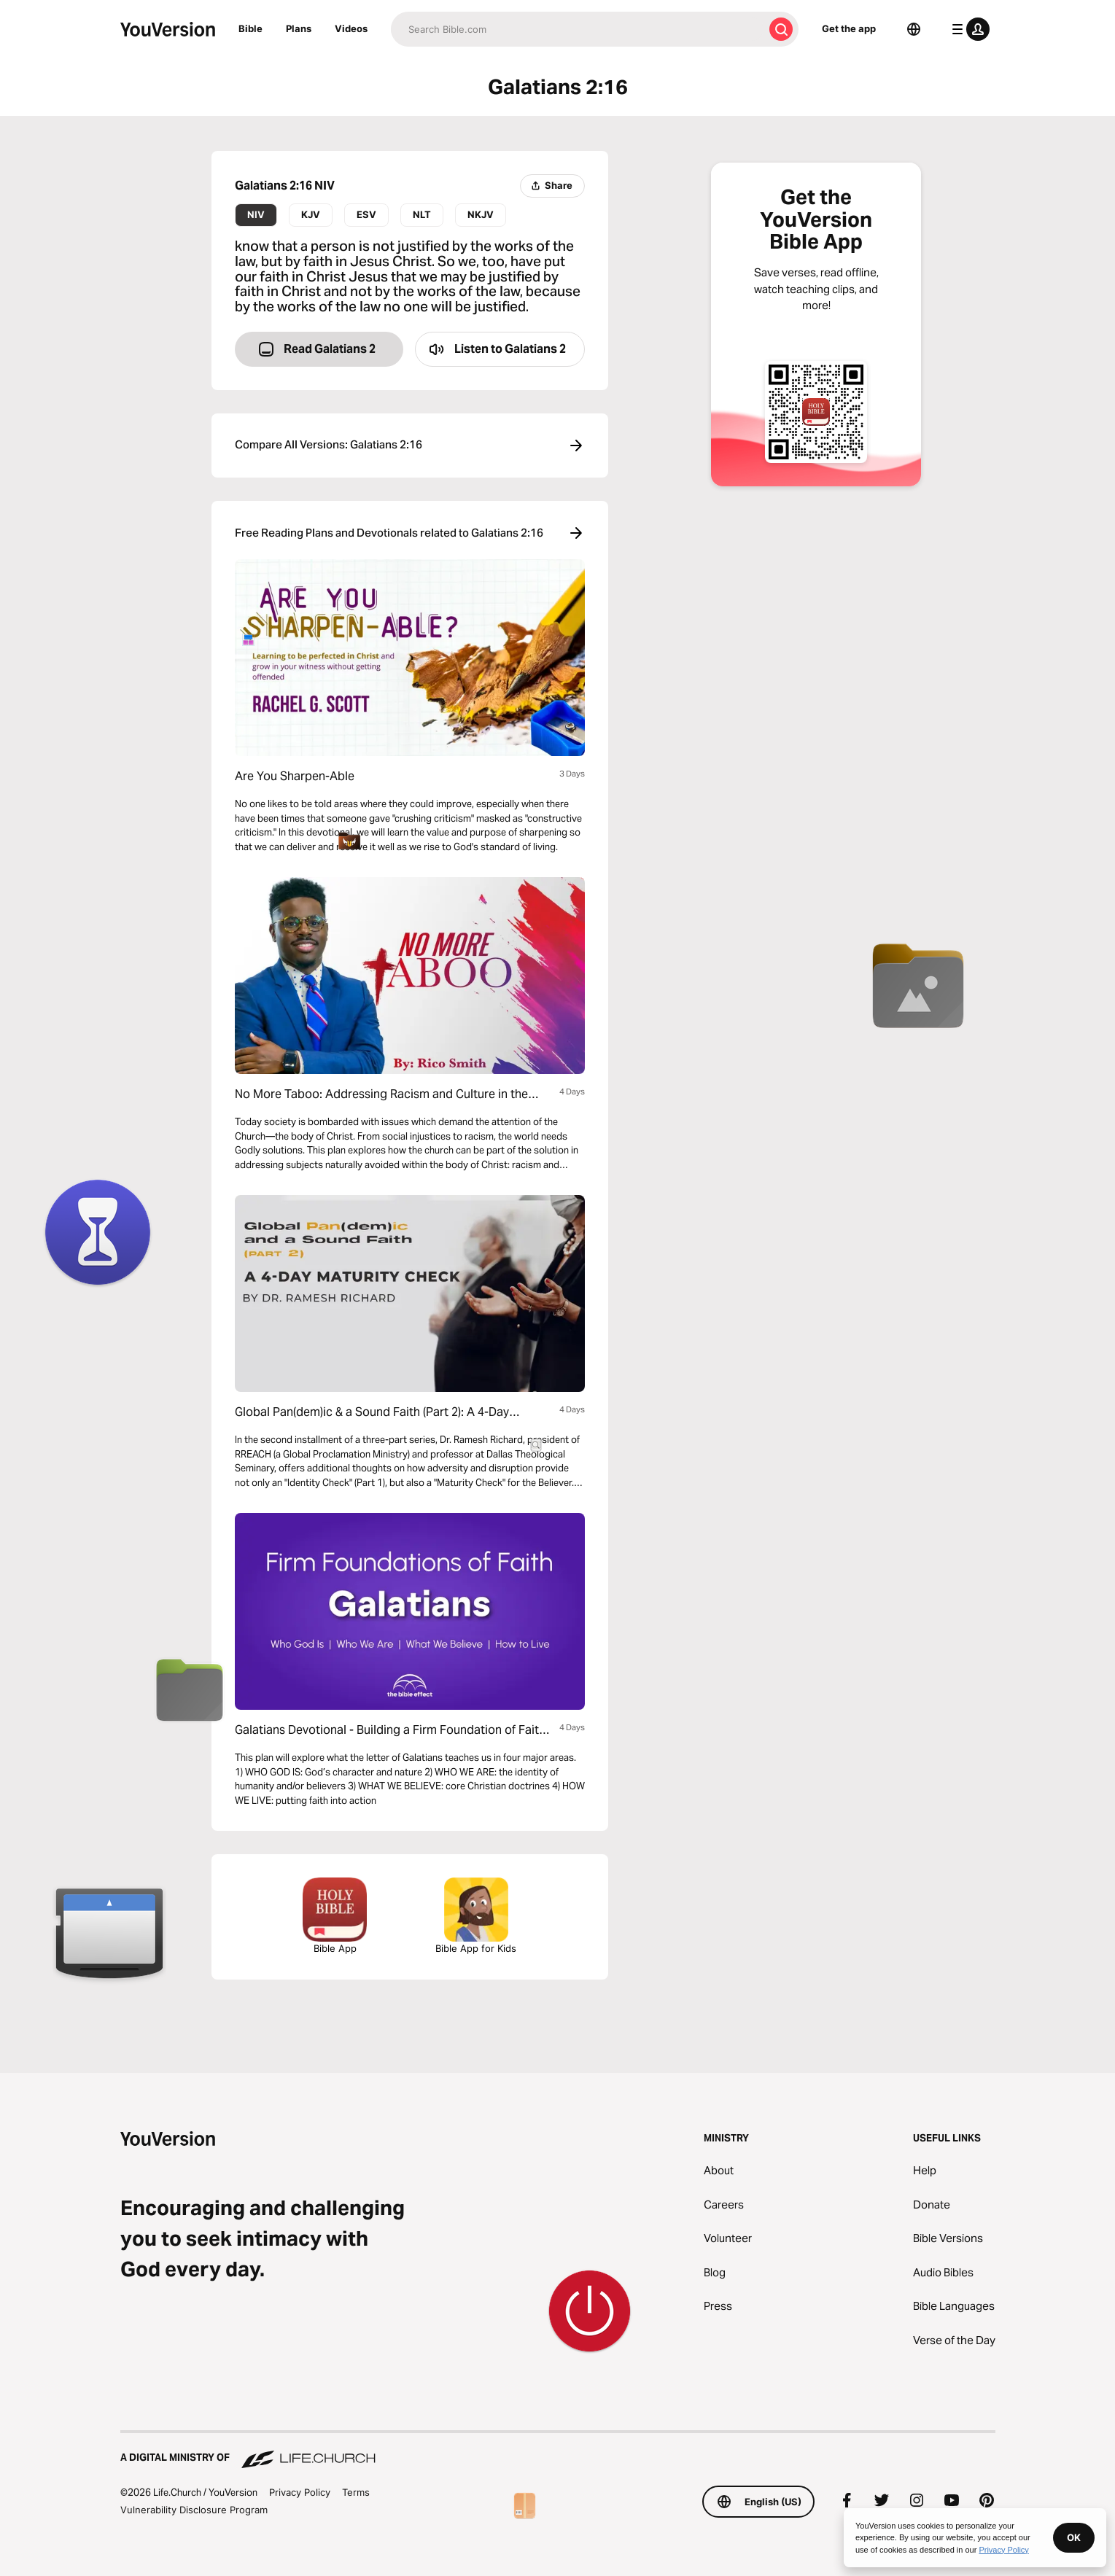  I want to click on select all items in the current view, so click(248, 639).